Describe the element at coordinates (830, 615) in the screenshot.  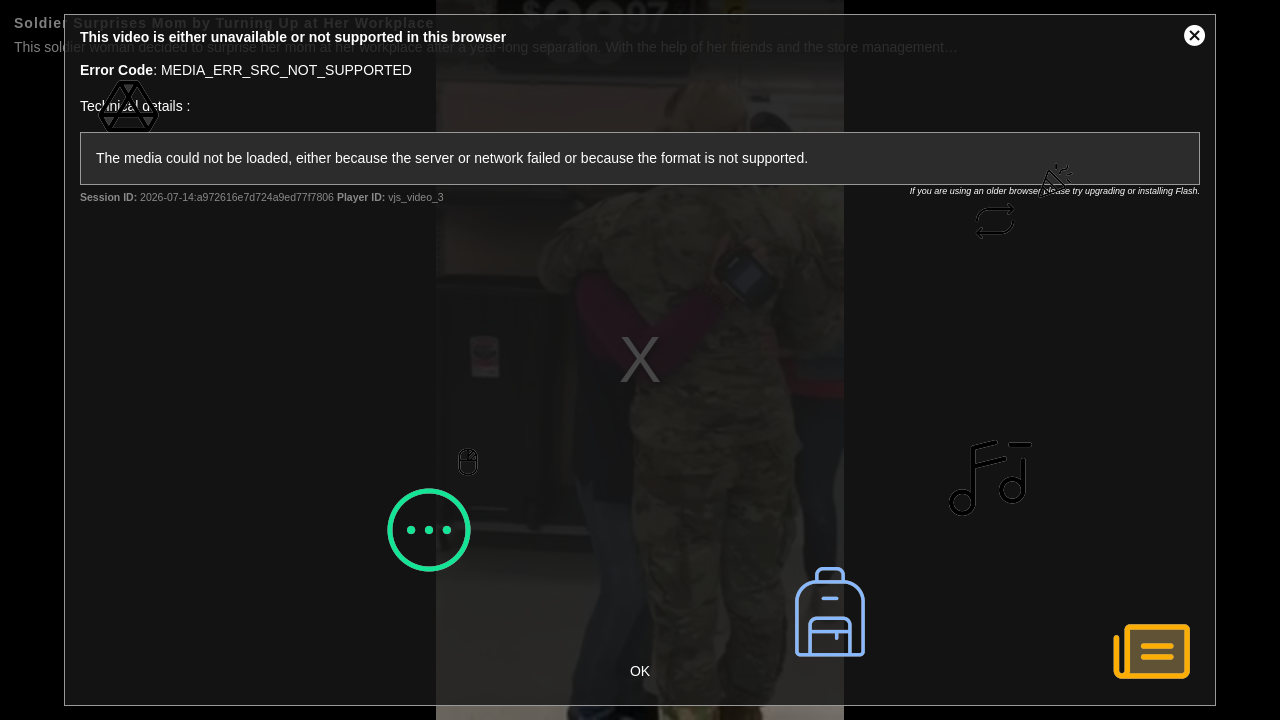
I see `access your inventory or storage` at that location.